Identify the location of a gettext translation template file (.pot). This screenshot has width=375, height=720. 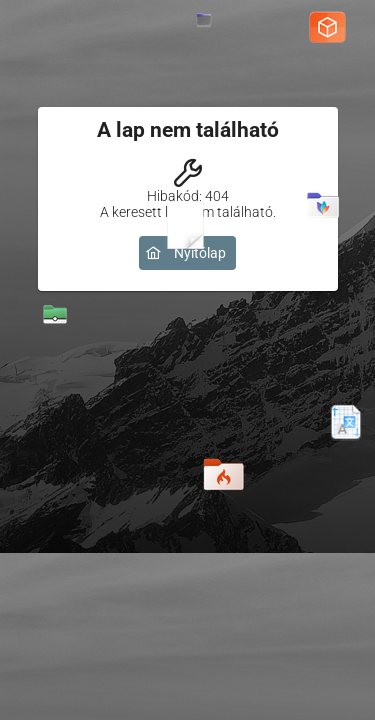
(346, 422).